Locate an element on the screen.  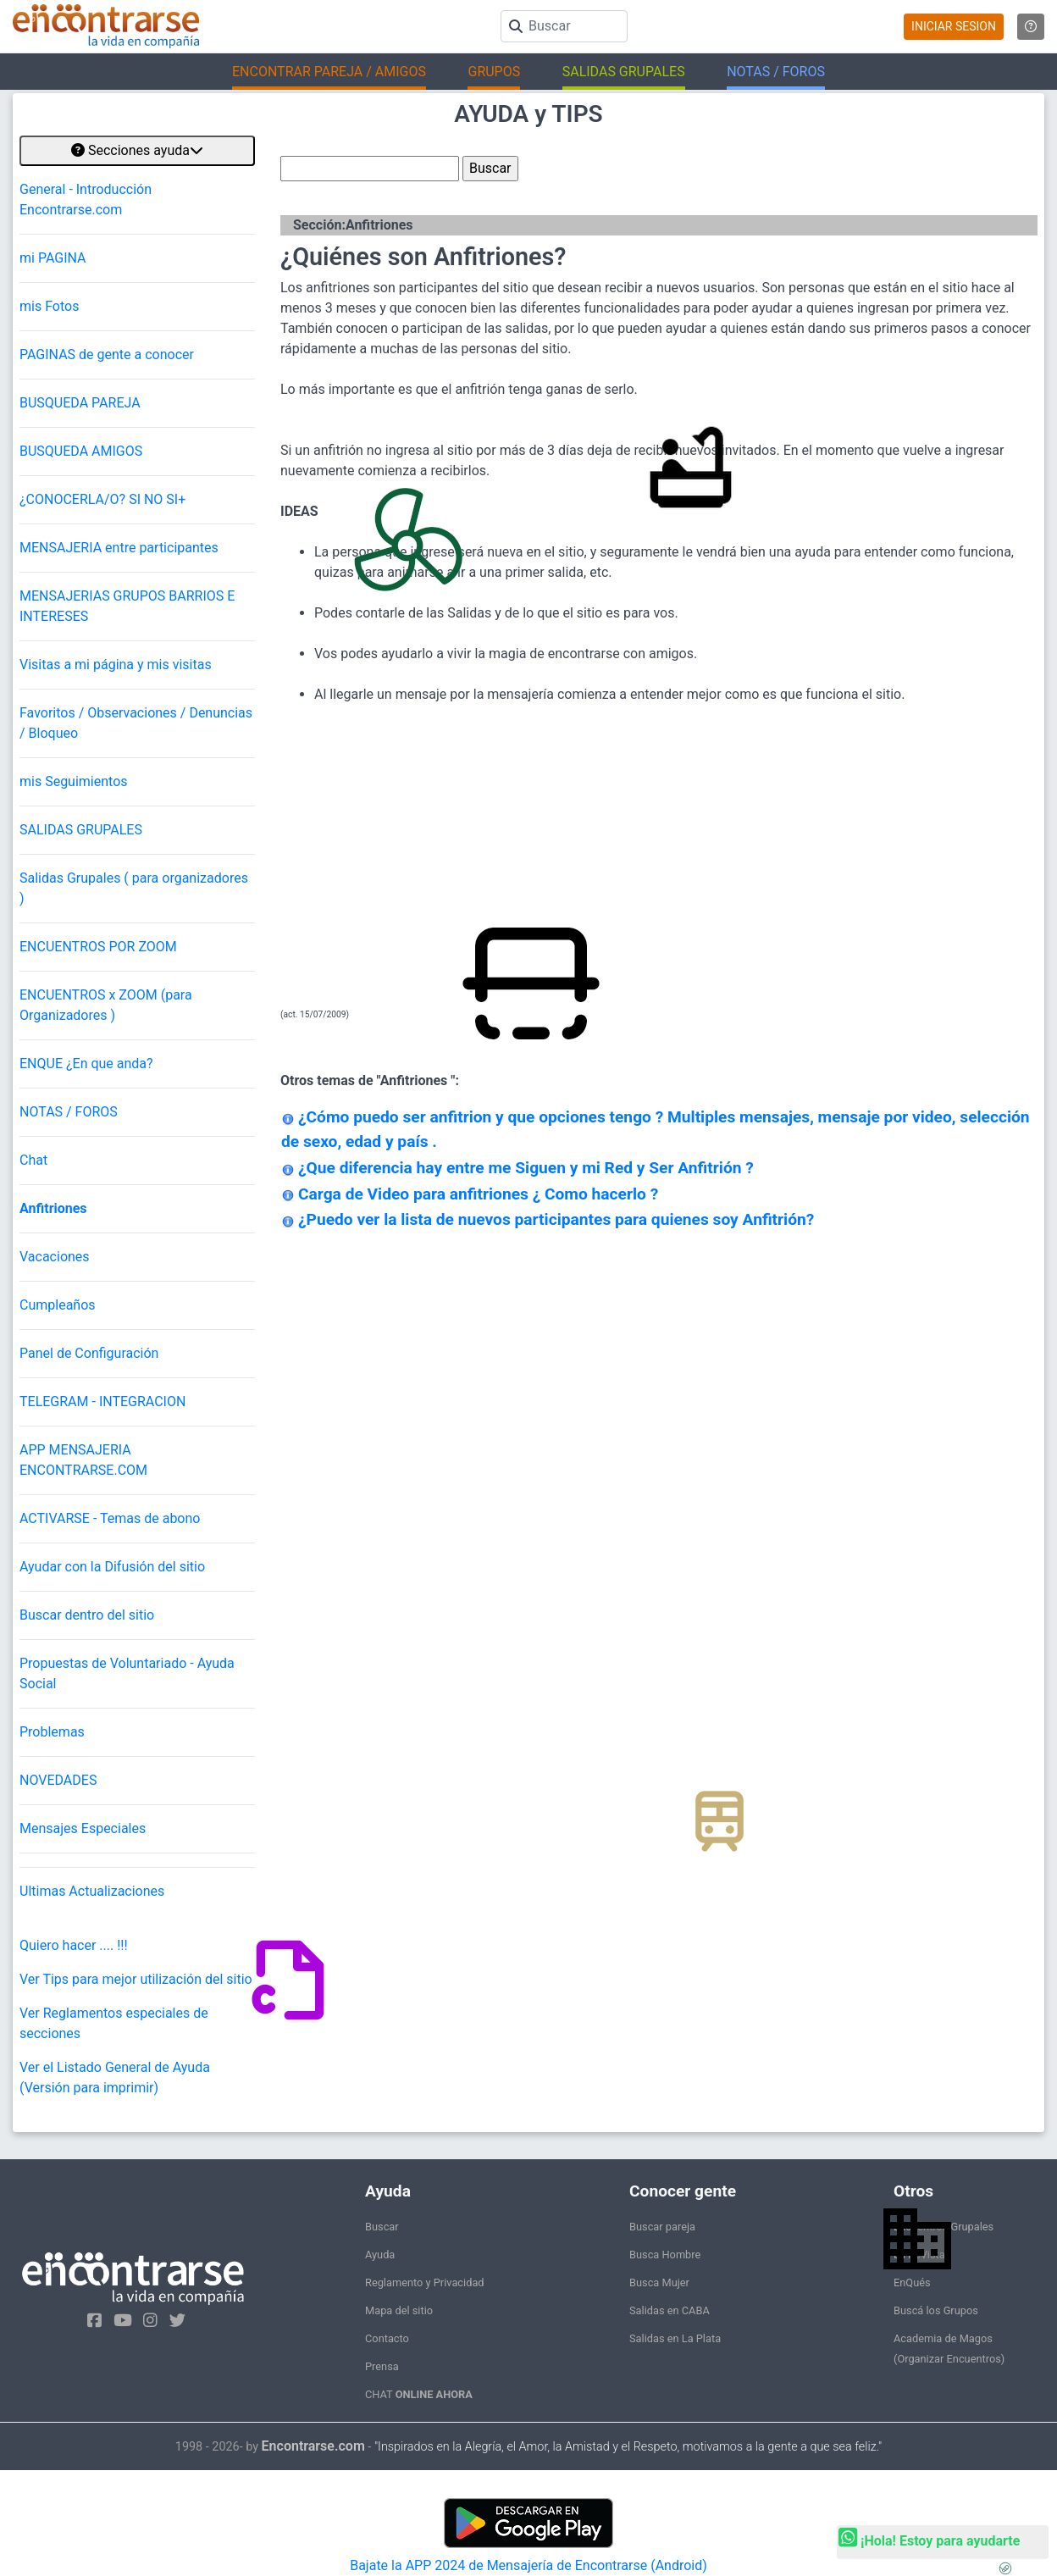
toggle horizontal layout or orientation is located at coordinates (531, 983).